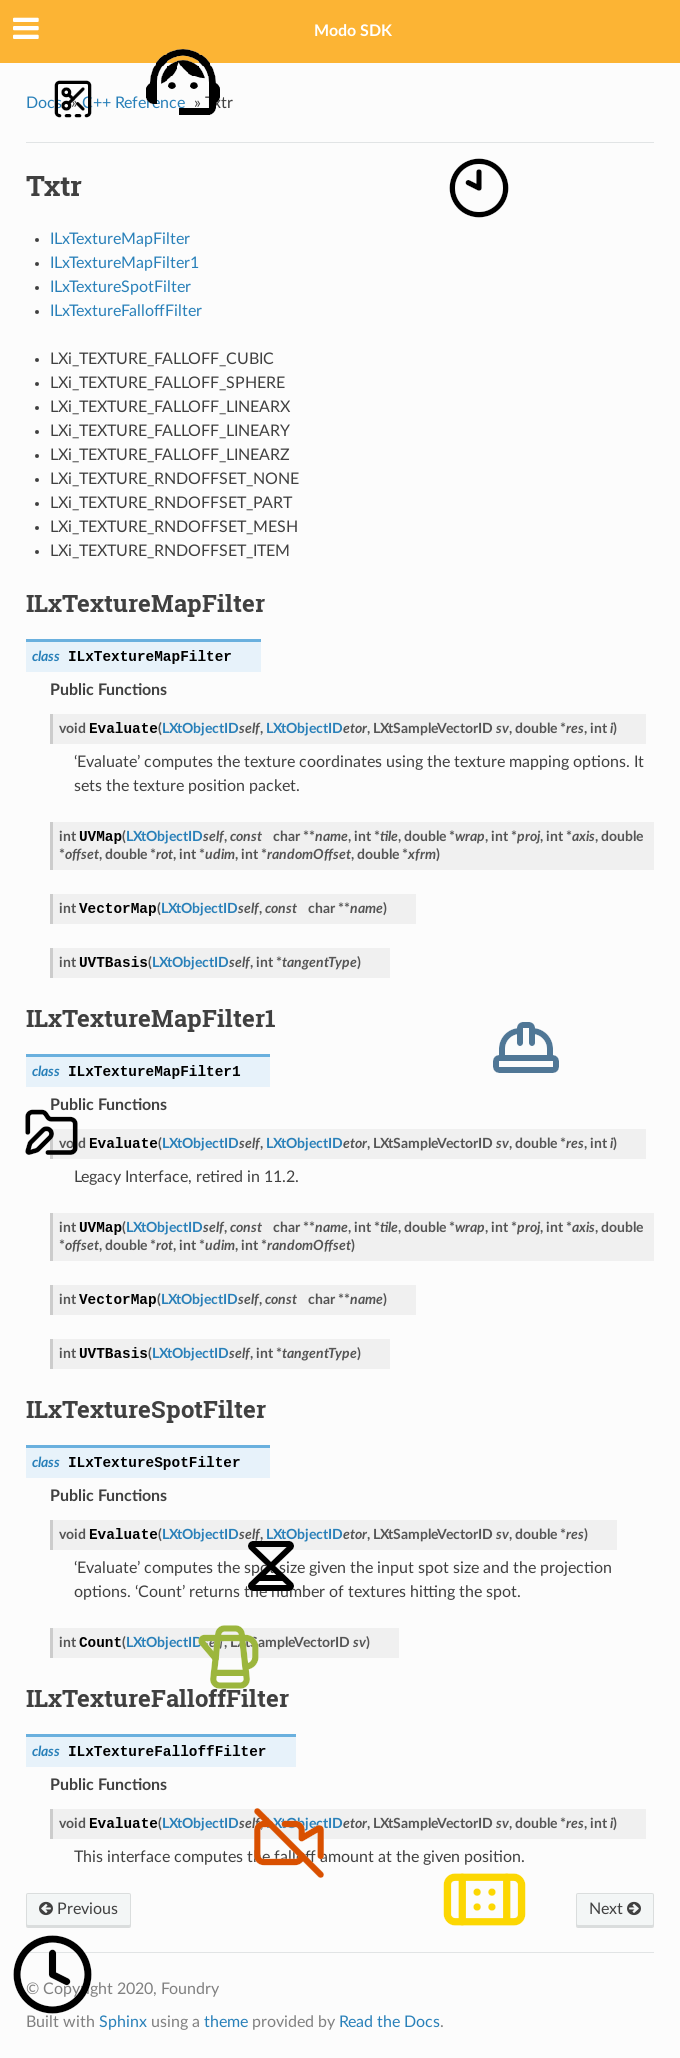  I want to click on indicates the current time is 10 o'clock, so click(479, 188).